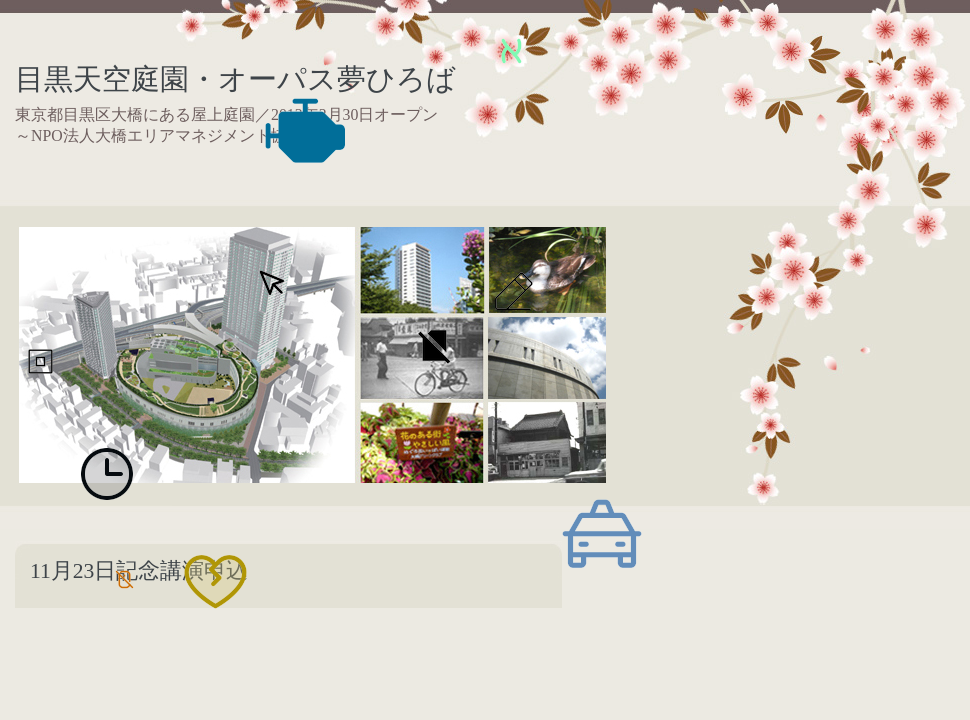 This screenshot has width=970, height=720. I want to click on mouse input disabled or disconnected, so click(124, 579).